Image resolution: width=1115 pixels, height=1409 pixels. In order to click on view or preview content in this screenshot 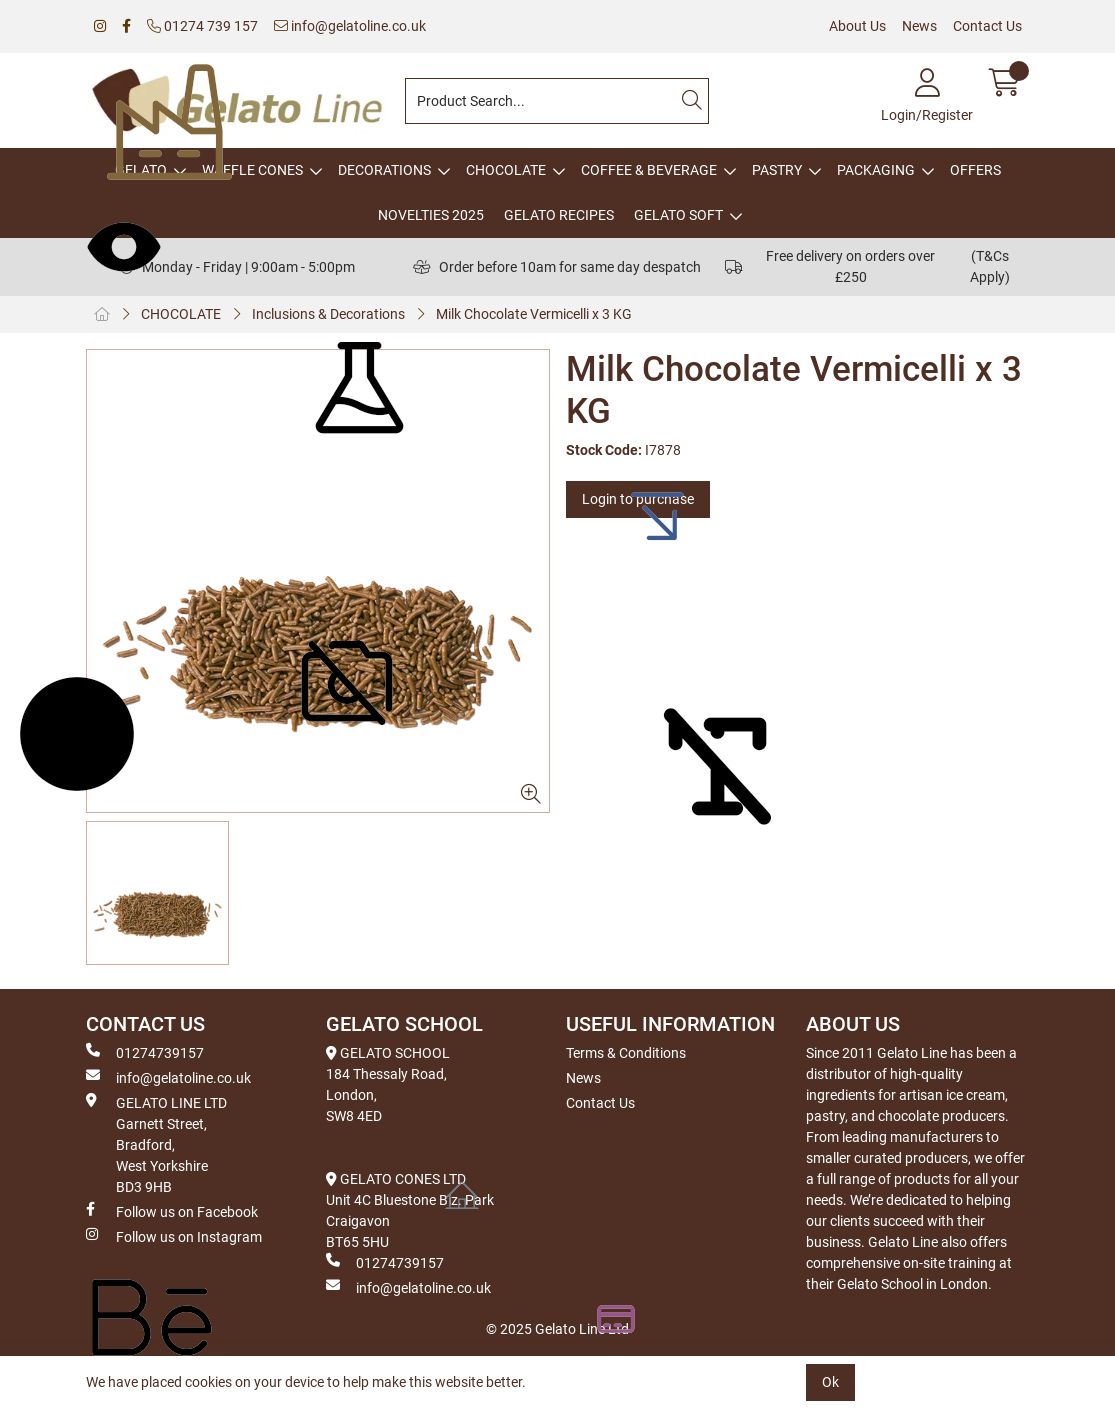, I will do `click(124, 247)`.